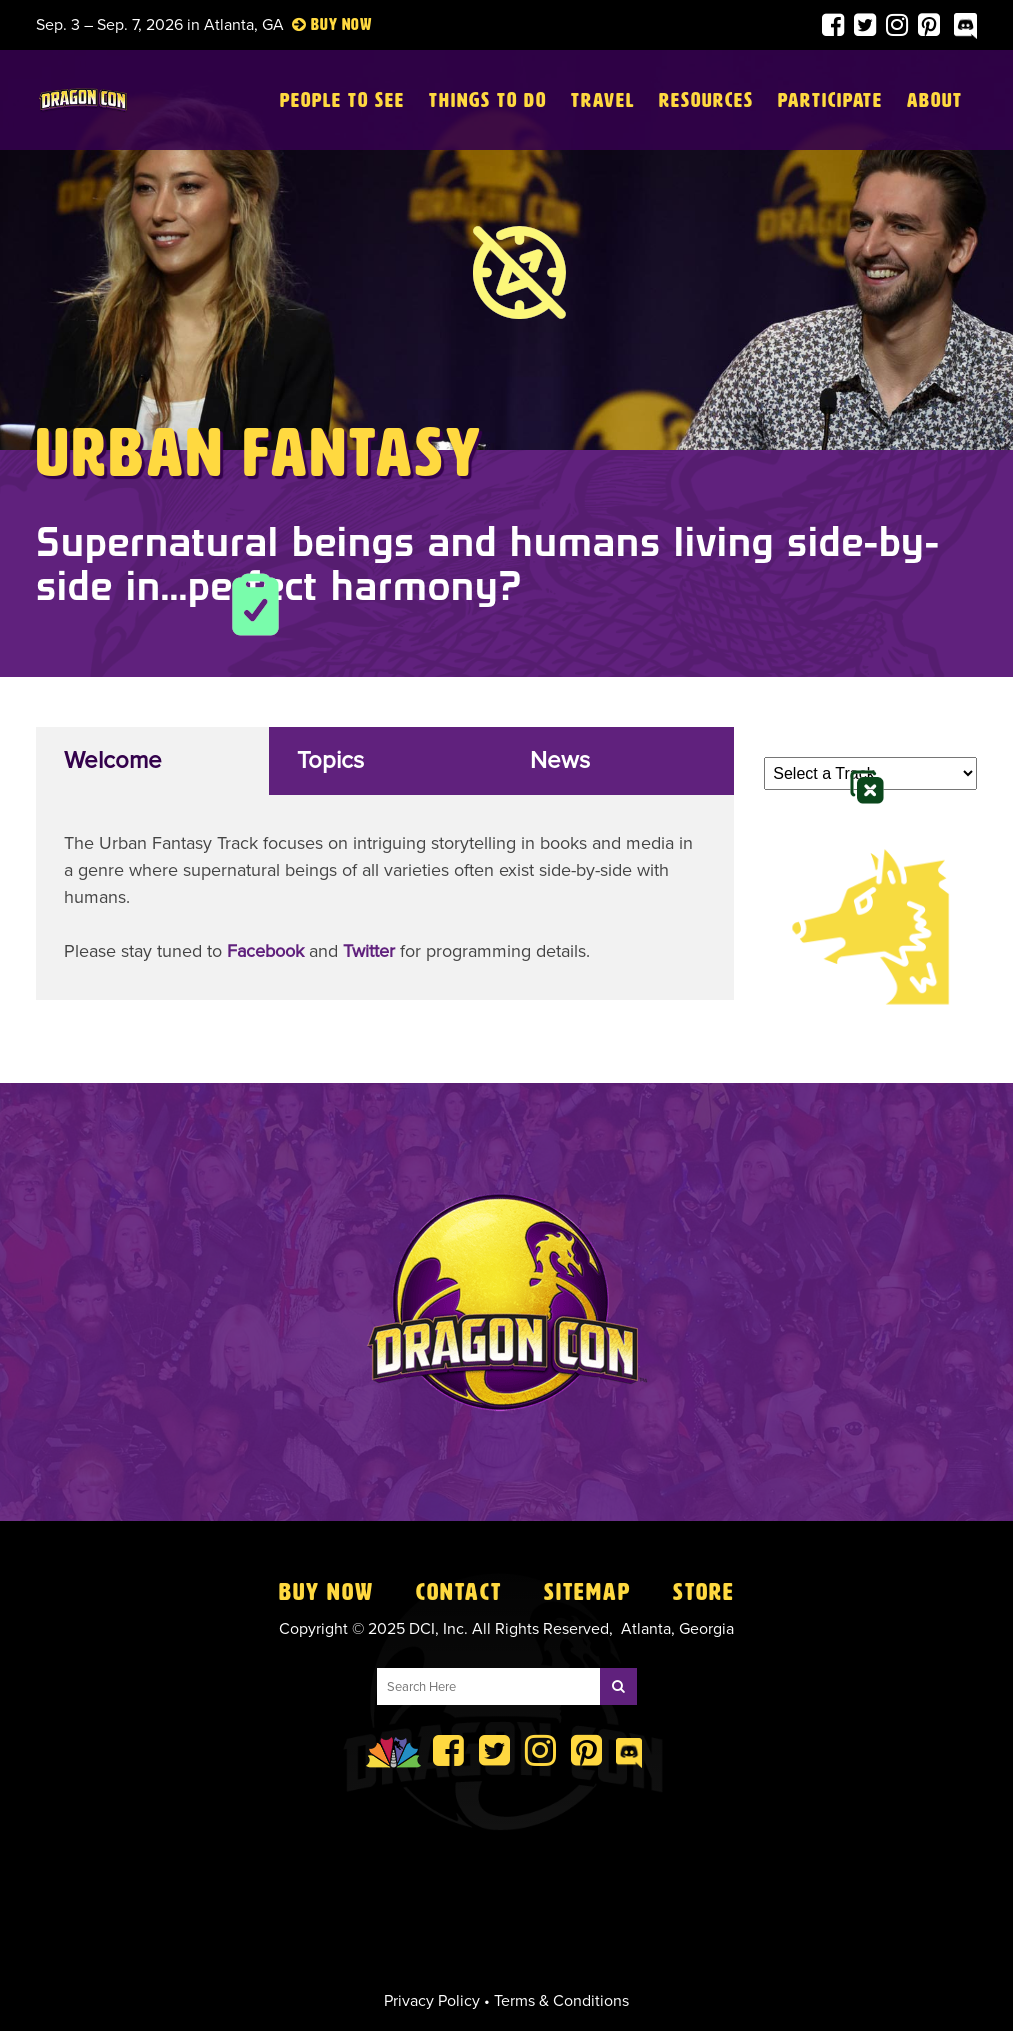  Describe the element at coordinates (867, 787) in the screenshot. I see `cancel or remove copied content` at that location.